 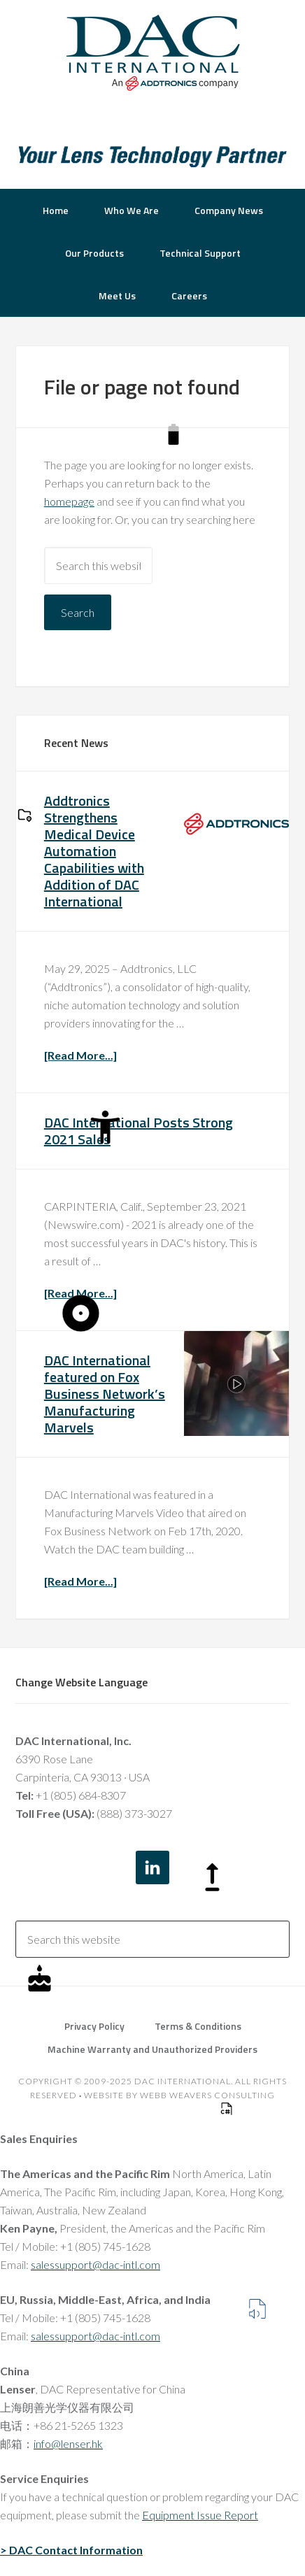 I want to click on open an audio file, so click(x=257, y=2309).